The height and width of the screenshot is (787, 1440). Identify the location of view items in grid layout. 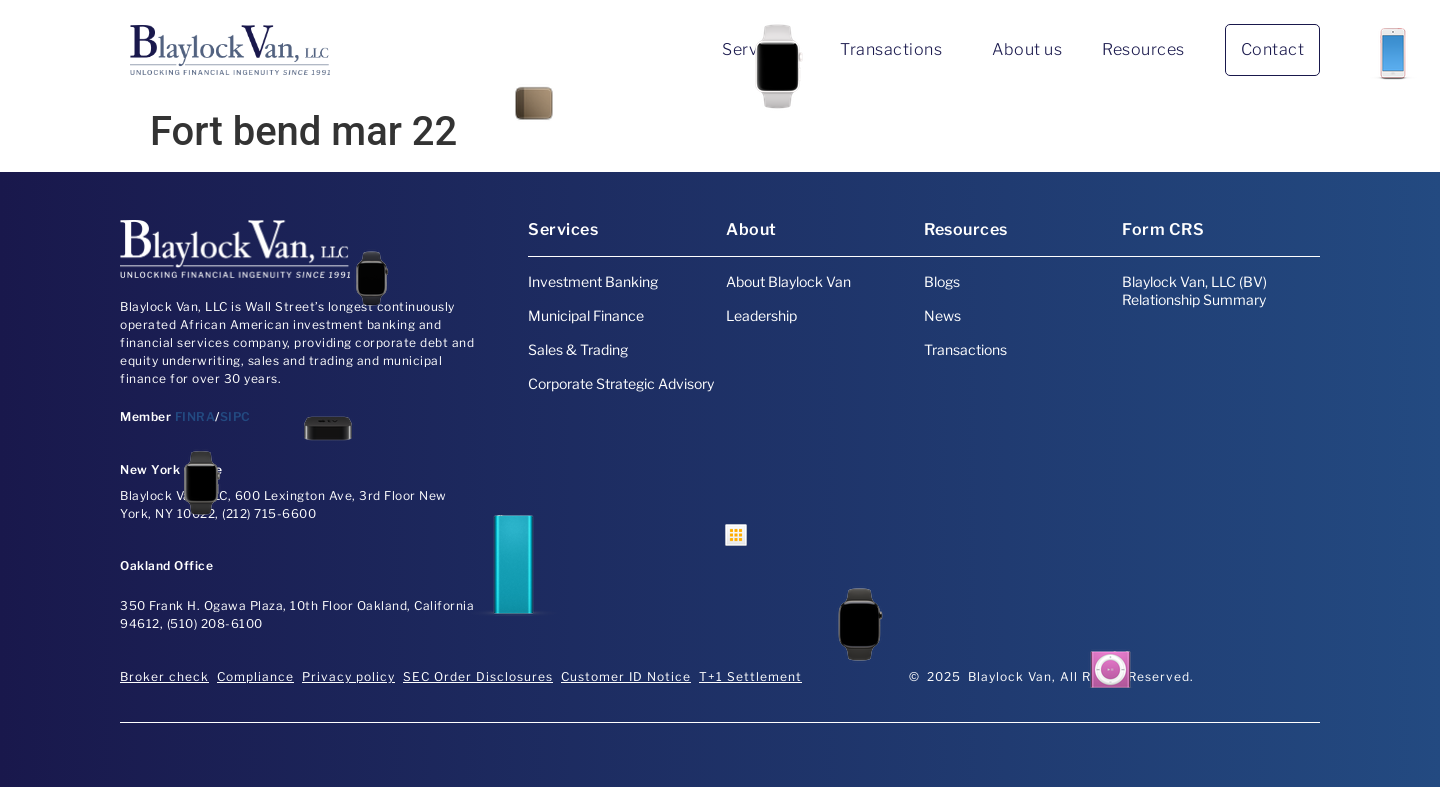
(736, 535).